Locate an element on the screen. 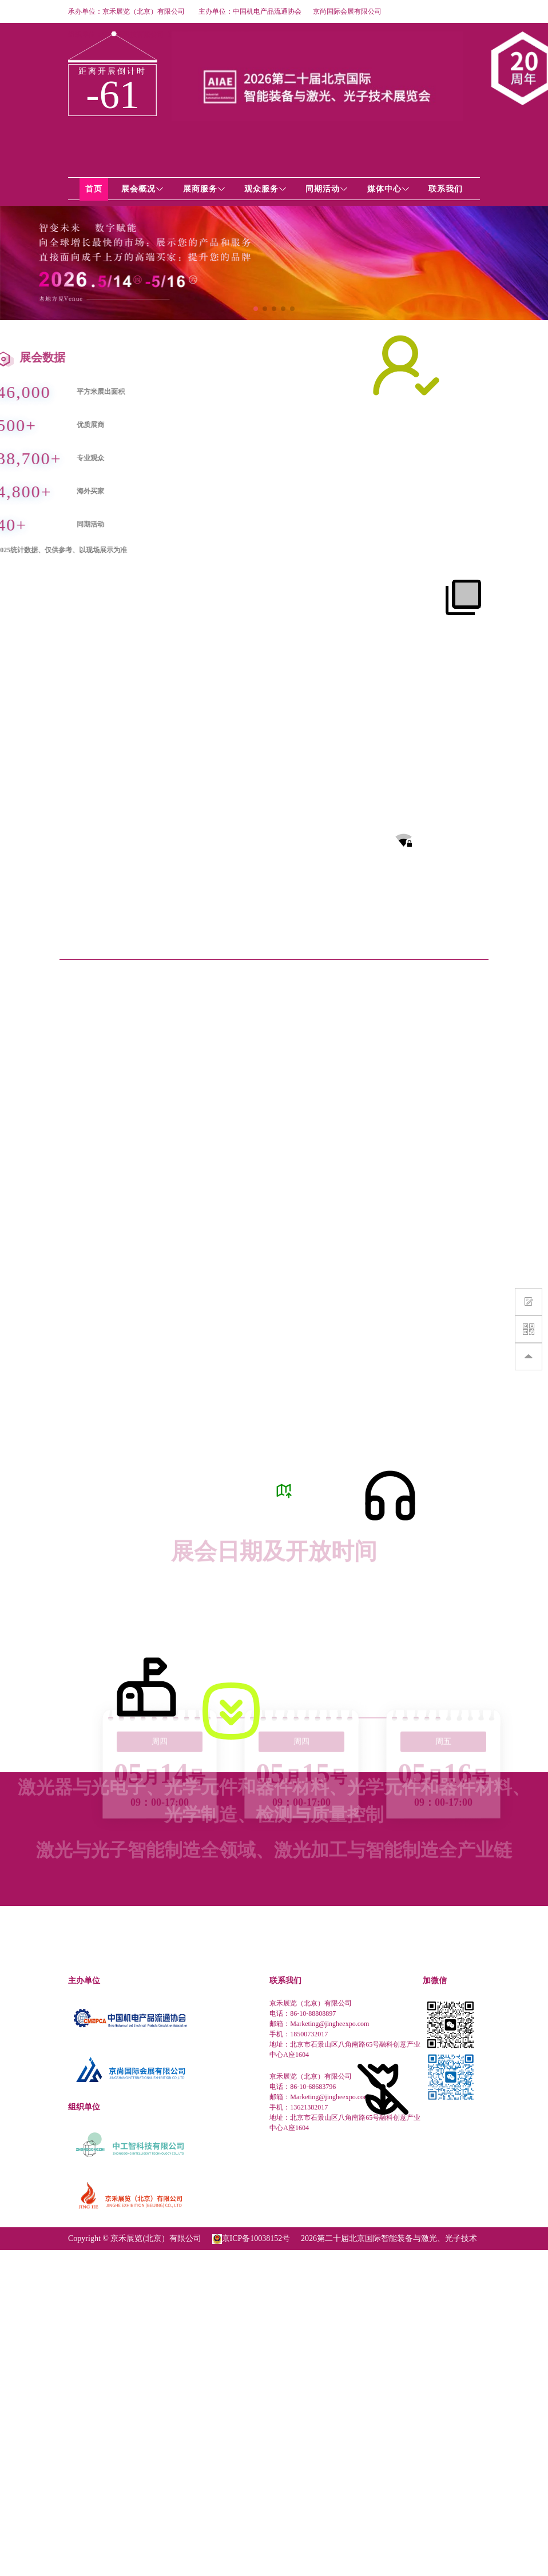  view stacked or layered content is located at coordinates (463, 597).